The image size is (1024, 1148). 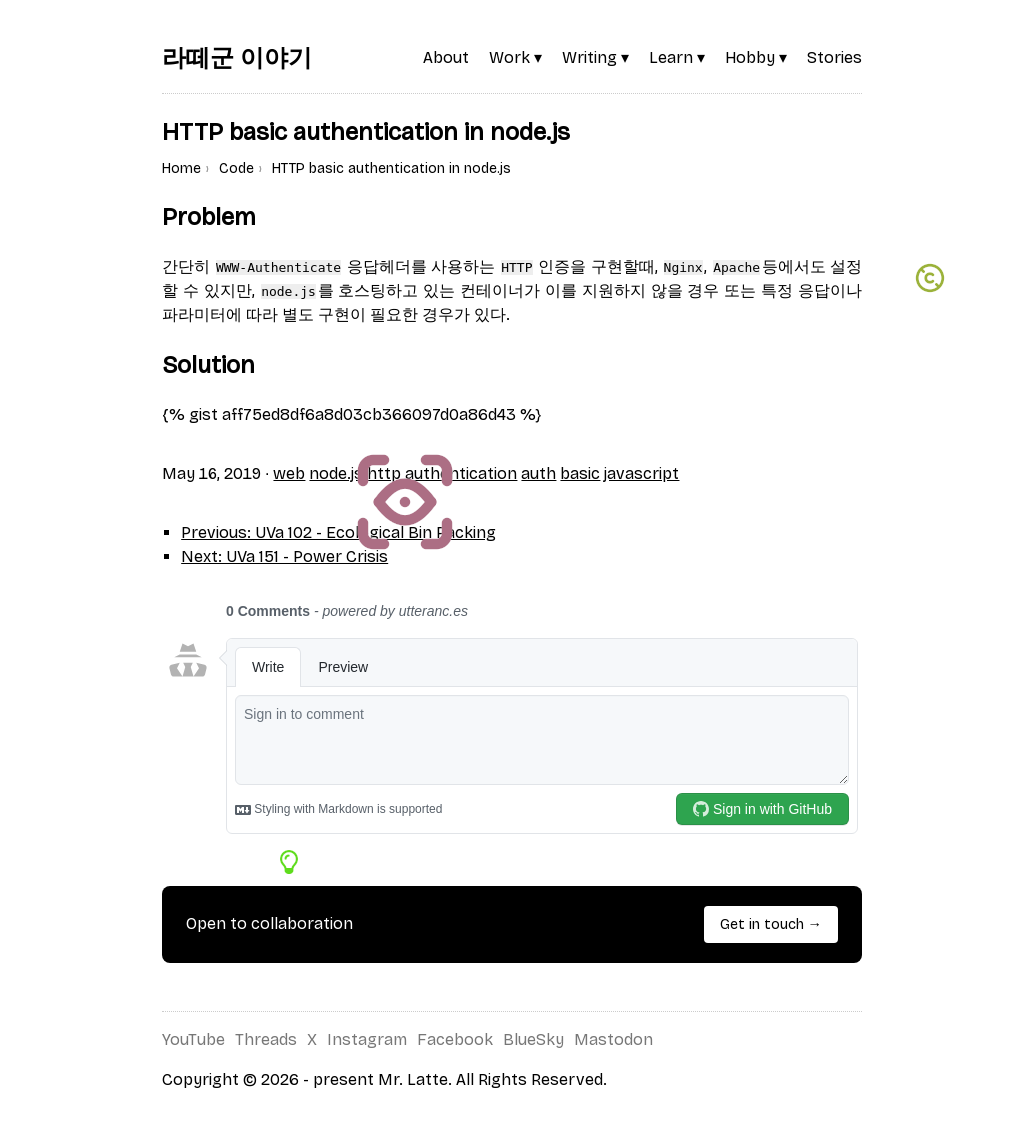 What do you see at coordinates (930, 278) in the screenshot?
I see `indicates content is copyright-free or in the public domain` at bounding box center [930, 278].